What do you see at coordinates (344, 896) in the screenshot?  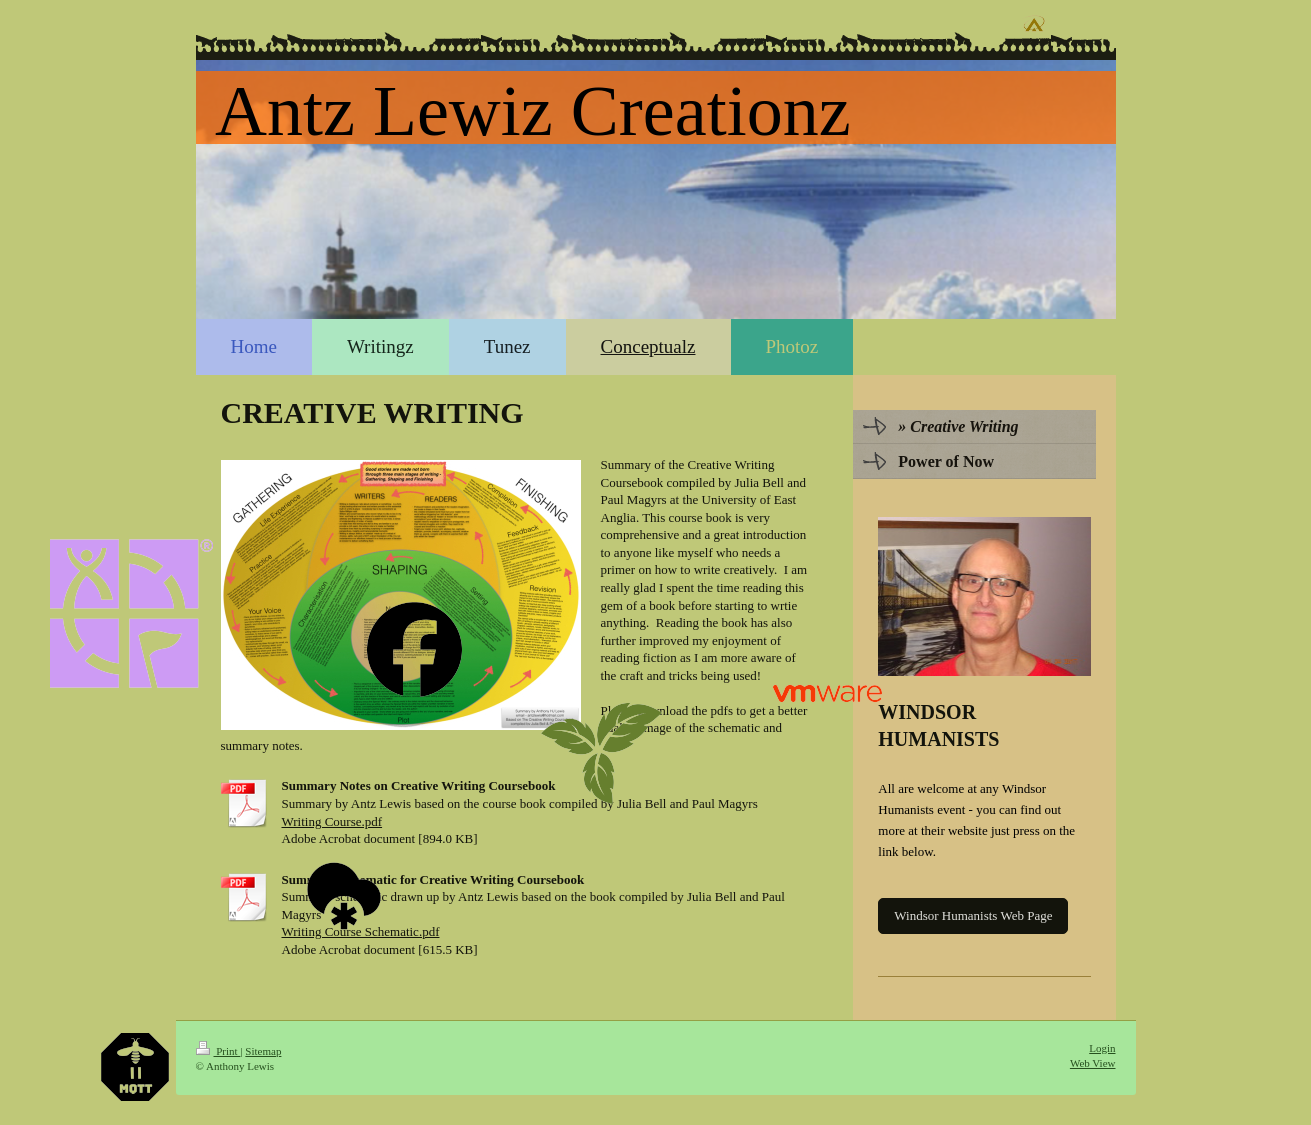 I see `indicates snowy weather conditions` at bounding box center [344, 896].